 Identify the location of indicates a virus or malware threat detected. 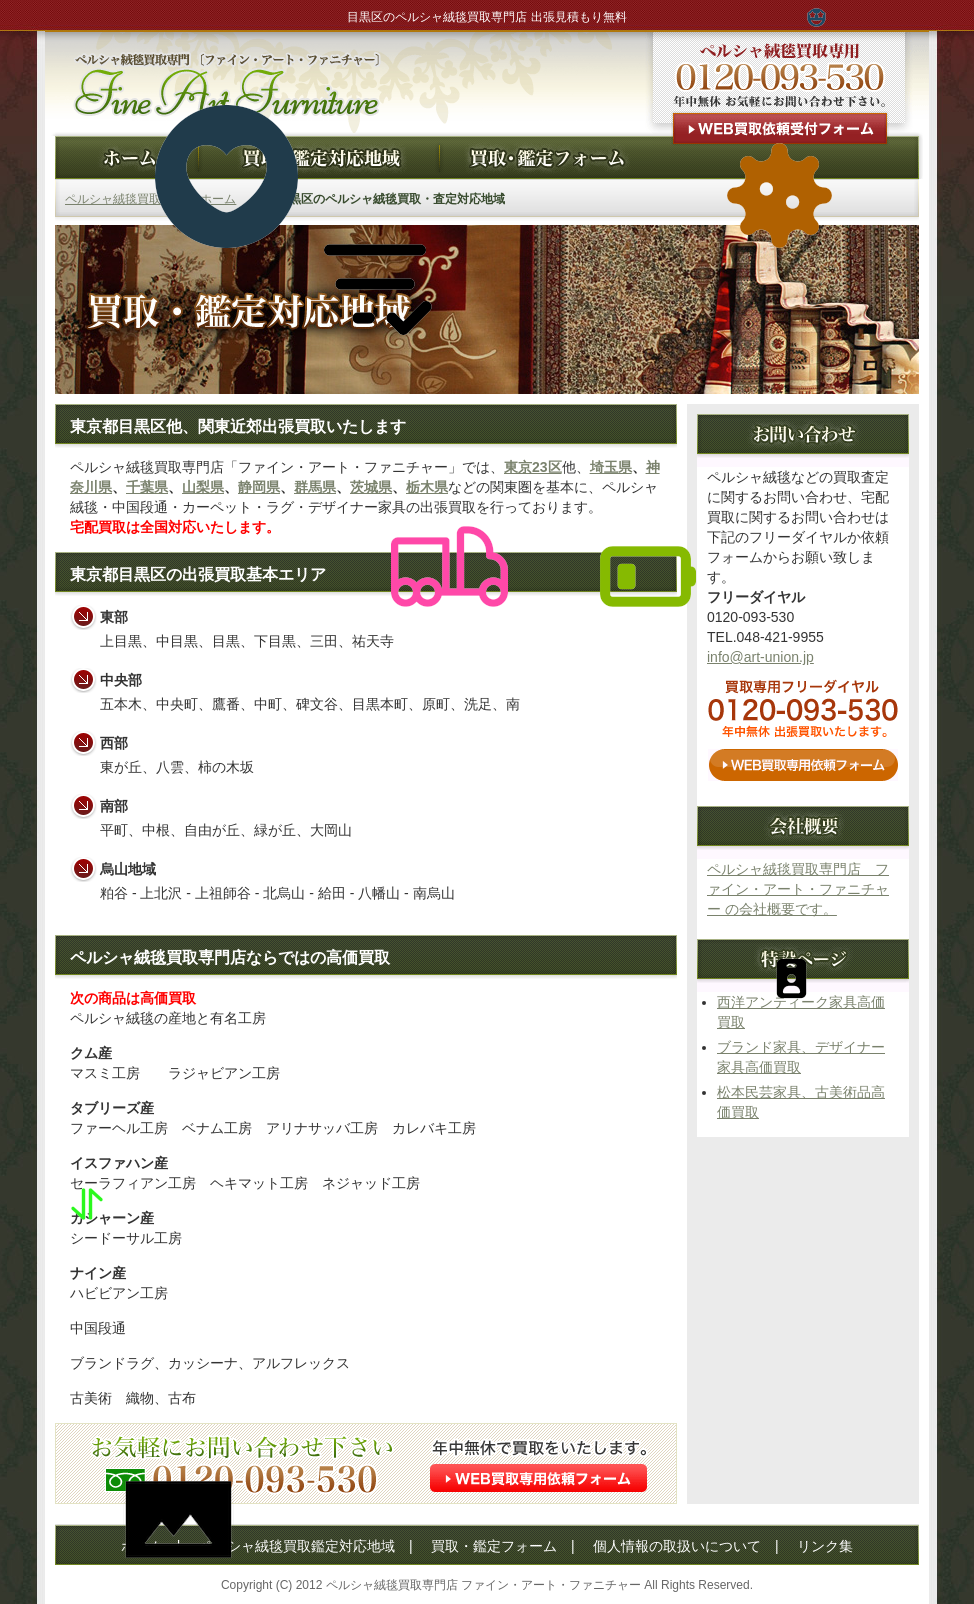
(779, 195).